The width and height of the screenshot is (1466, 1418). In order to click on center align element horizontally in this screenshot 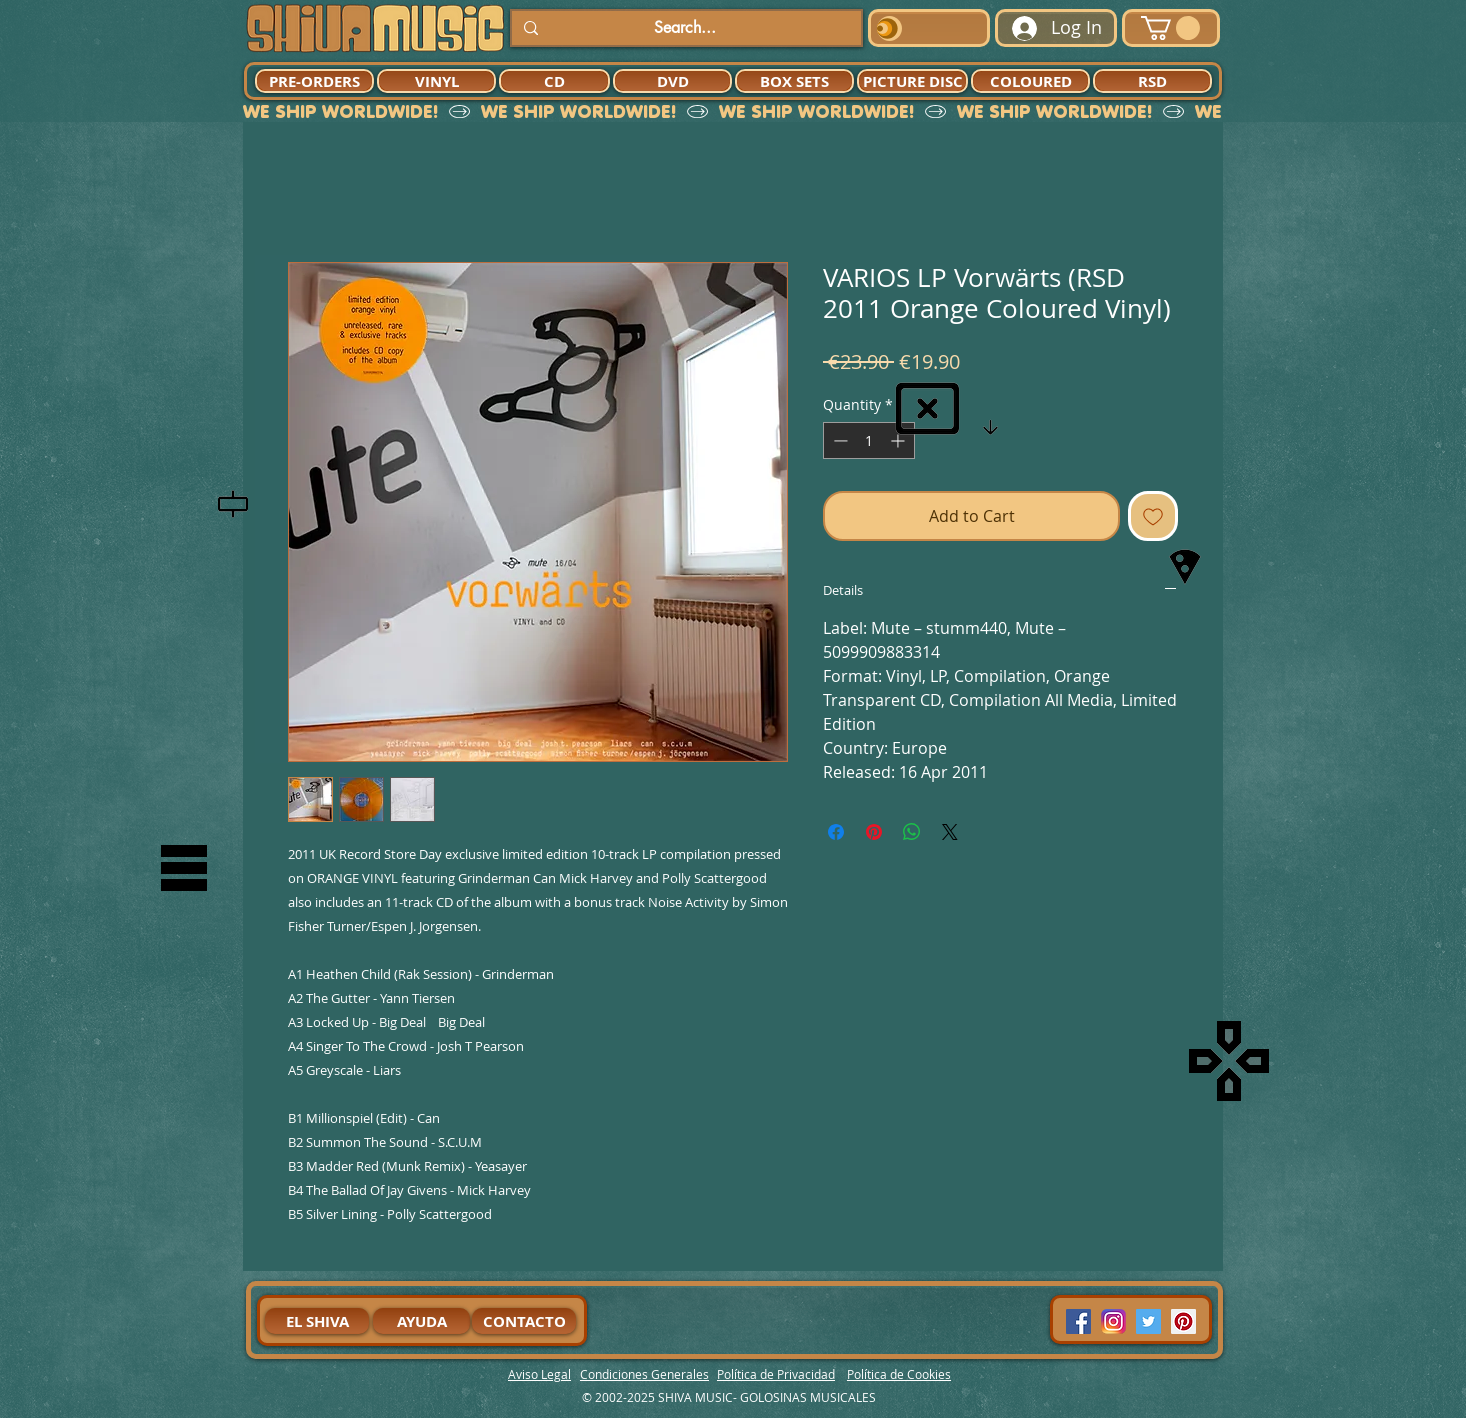, I will do `click(233, 504)`.